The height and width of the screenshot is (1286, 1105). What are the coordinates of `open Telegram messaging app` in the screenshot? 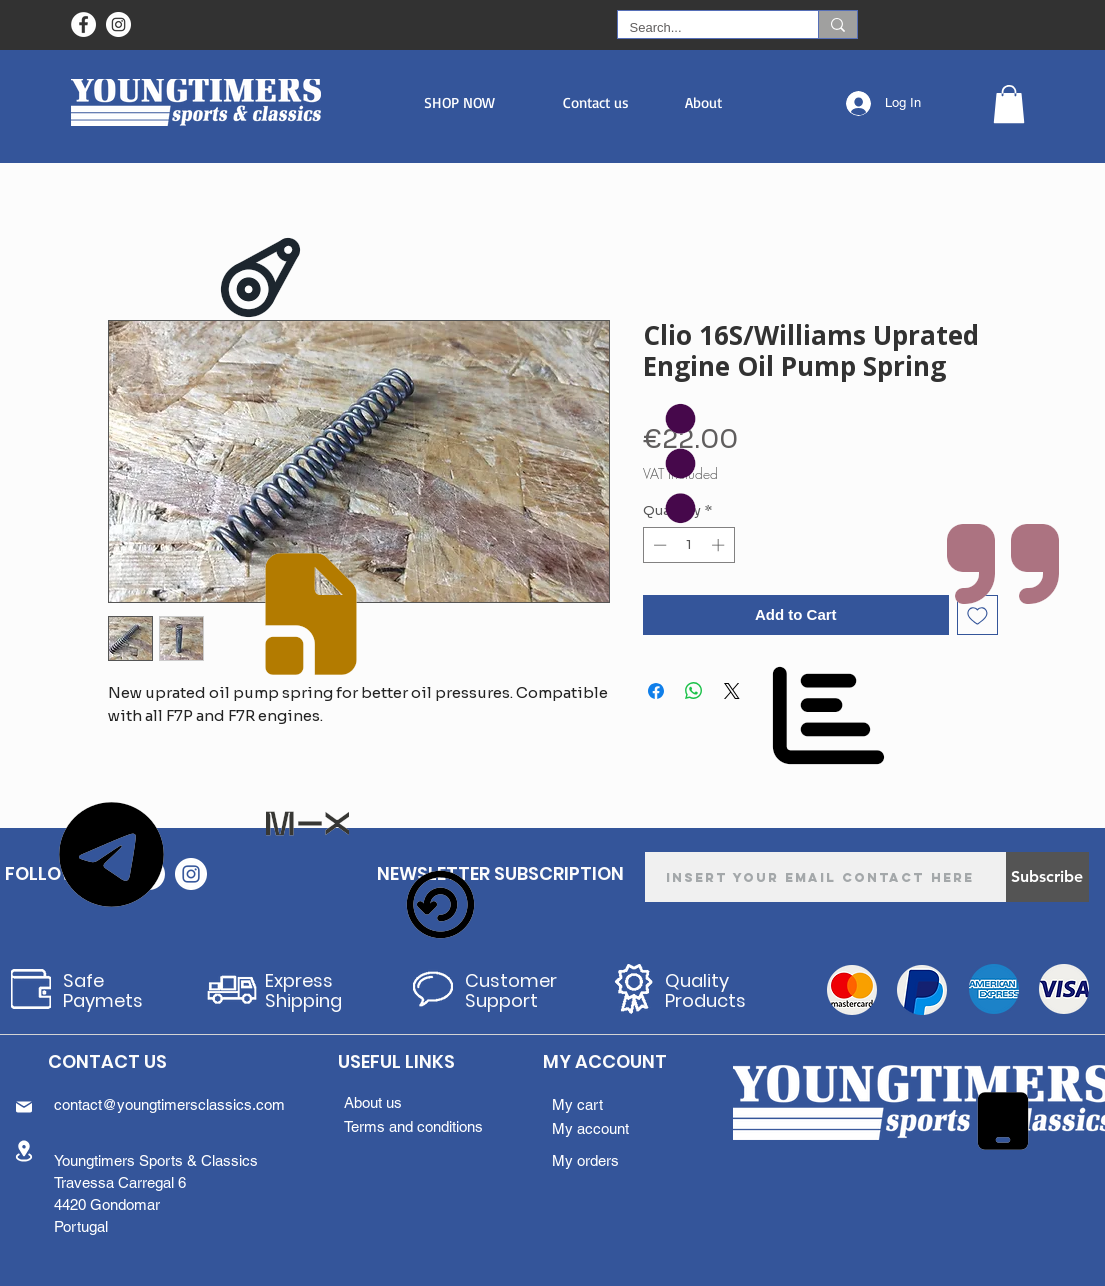 It's located at (111, 854).